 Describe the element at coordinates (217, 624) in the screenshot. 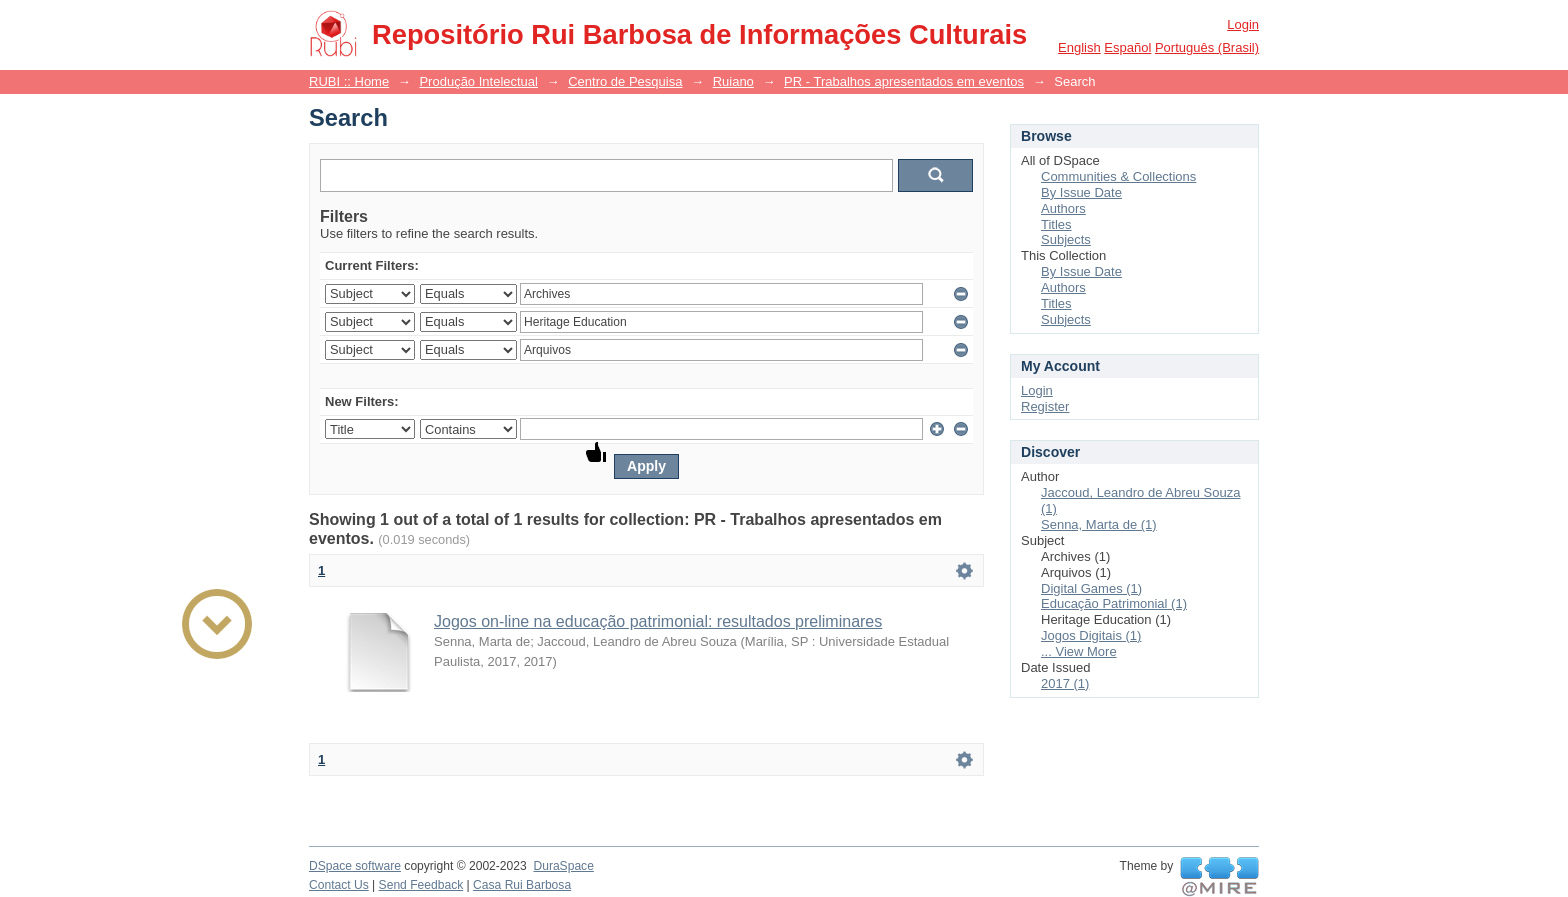

I see `expand dropdown menu or section` at that location.